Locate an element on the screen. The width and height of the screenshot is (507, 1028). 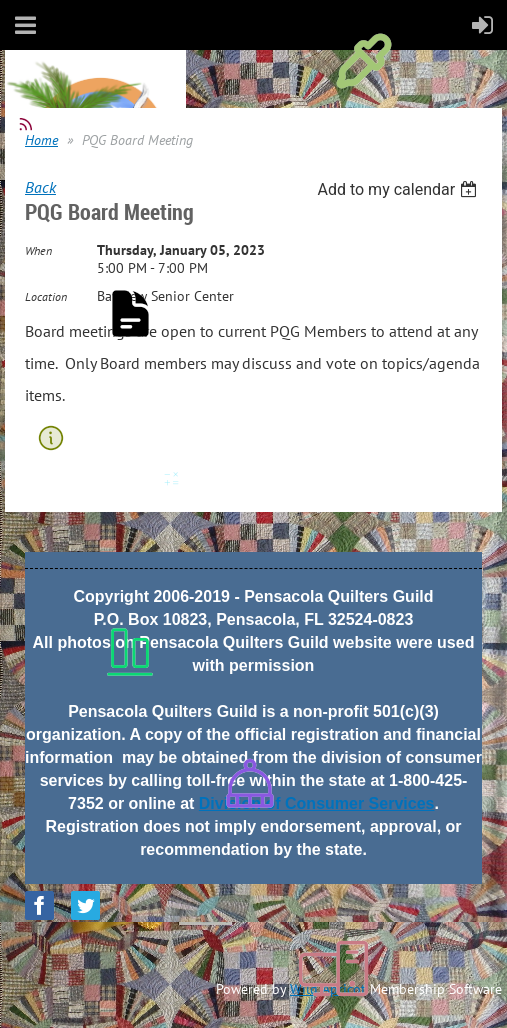
pick a color from the canvas is located at coordinates (364, 61).